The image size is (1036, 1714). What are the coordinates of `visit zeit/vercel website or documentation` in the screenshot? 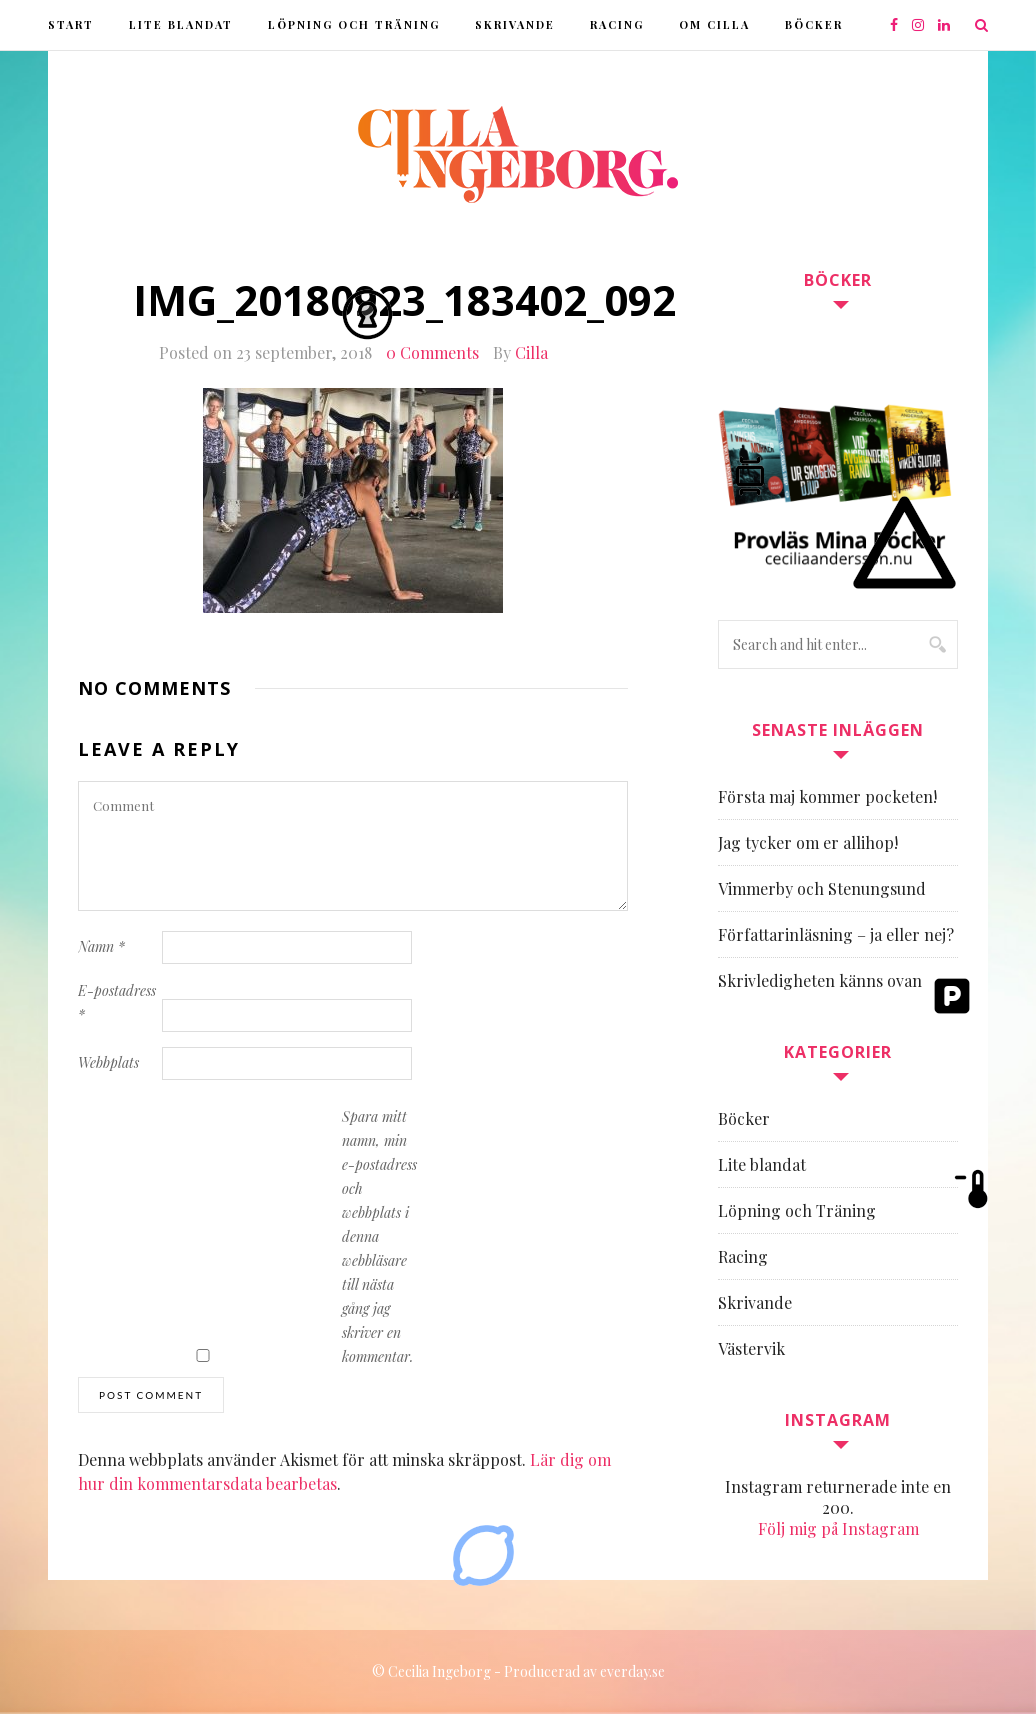 It's located at (904, 542).